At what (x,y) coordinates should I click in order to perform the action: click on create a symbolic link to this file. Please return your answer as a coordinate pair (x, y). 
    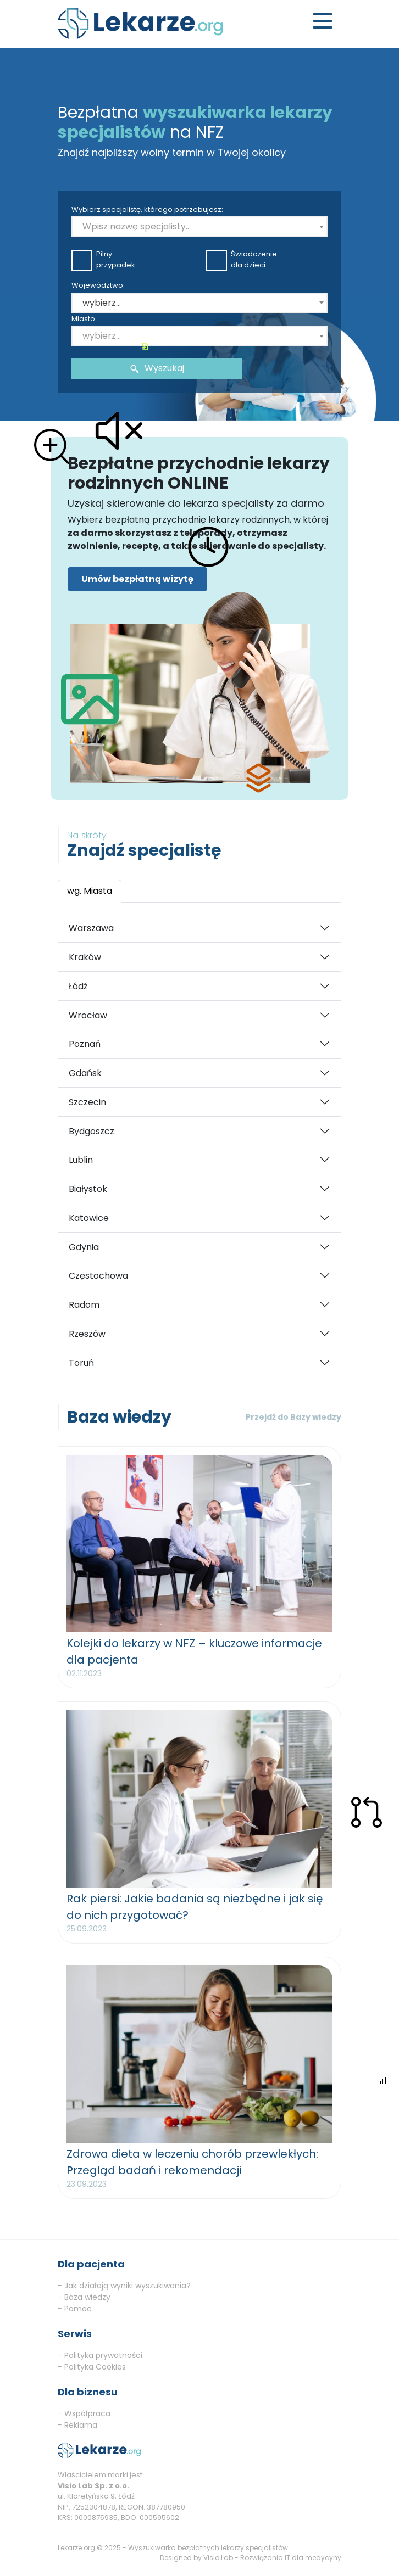
    Looking at the image, I should click on (145, 346).